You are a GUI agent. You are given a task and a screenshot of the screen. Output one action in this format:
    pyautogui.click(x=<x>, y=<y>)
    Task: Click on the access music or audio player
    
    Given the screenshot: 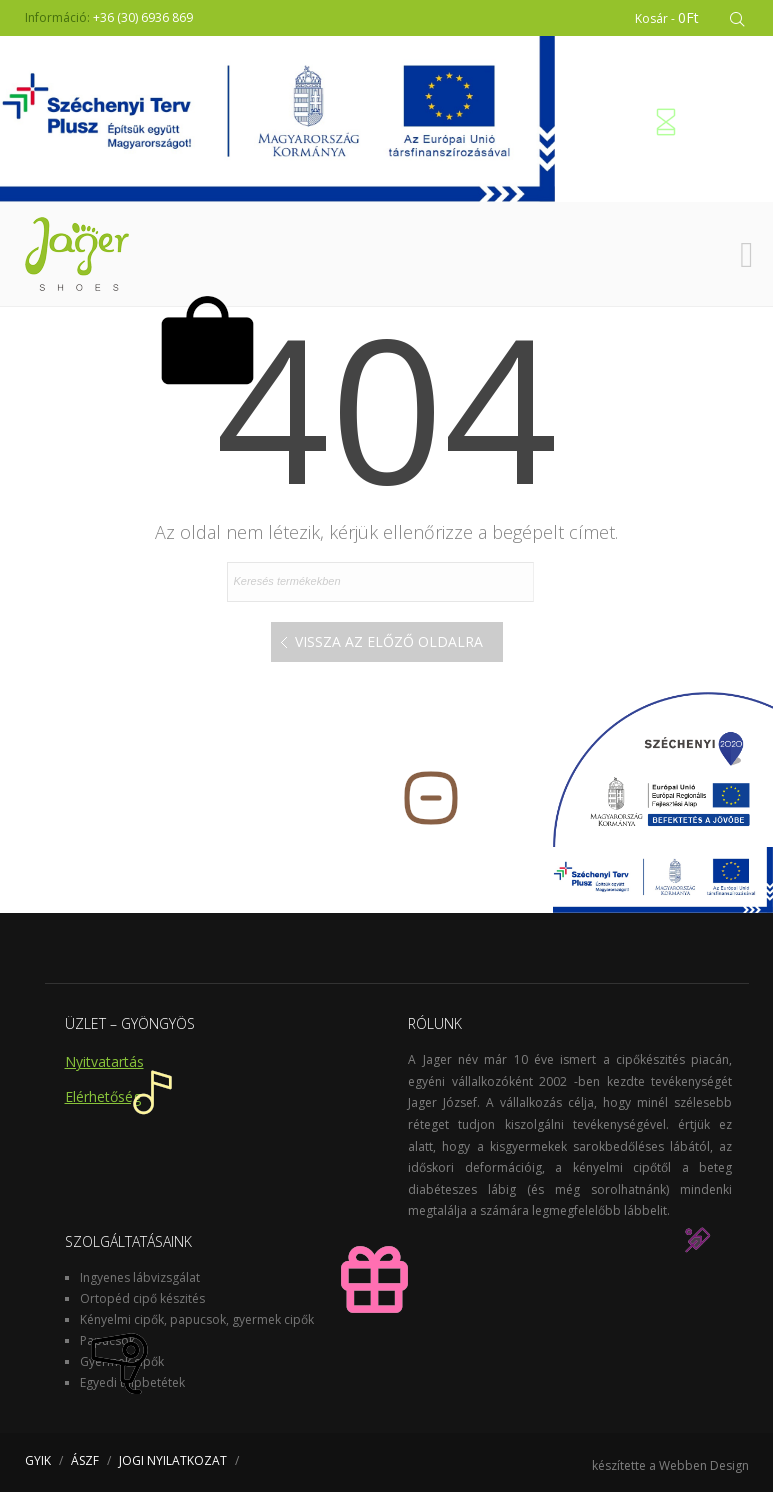 What is the action you would take?
    pyautogui.click(x=152, y=1091)
    